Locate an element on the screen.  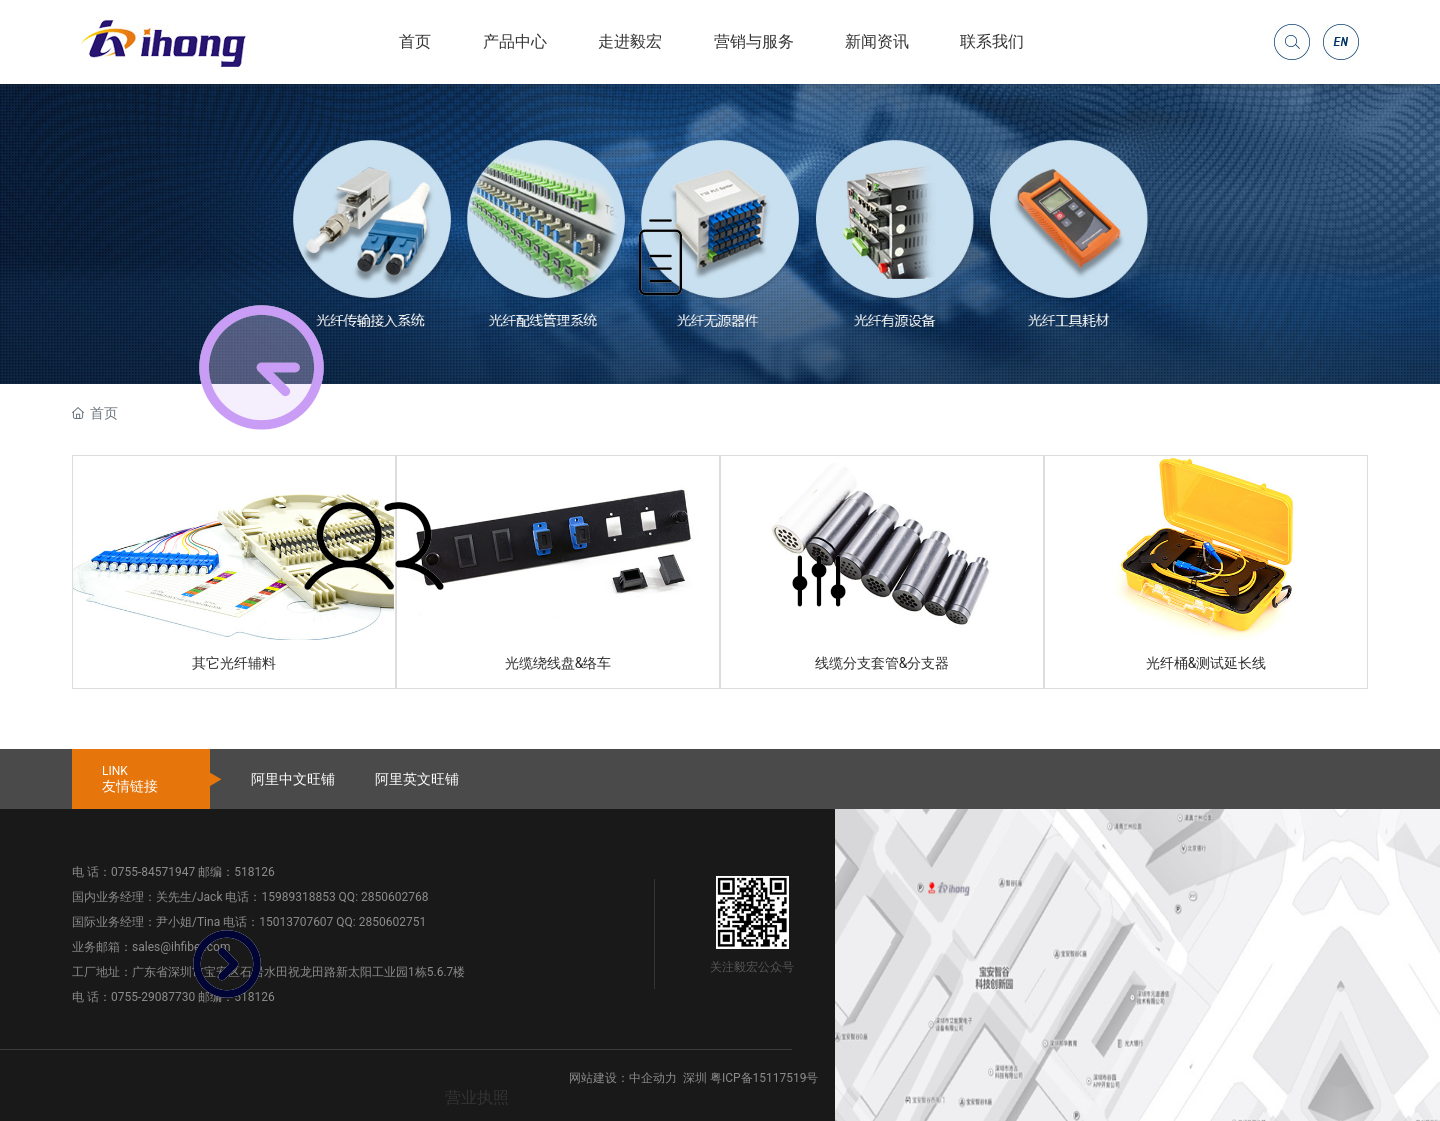
indicates high battery level is located at coordinates (660, 258).